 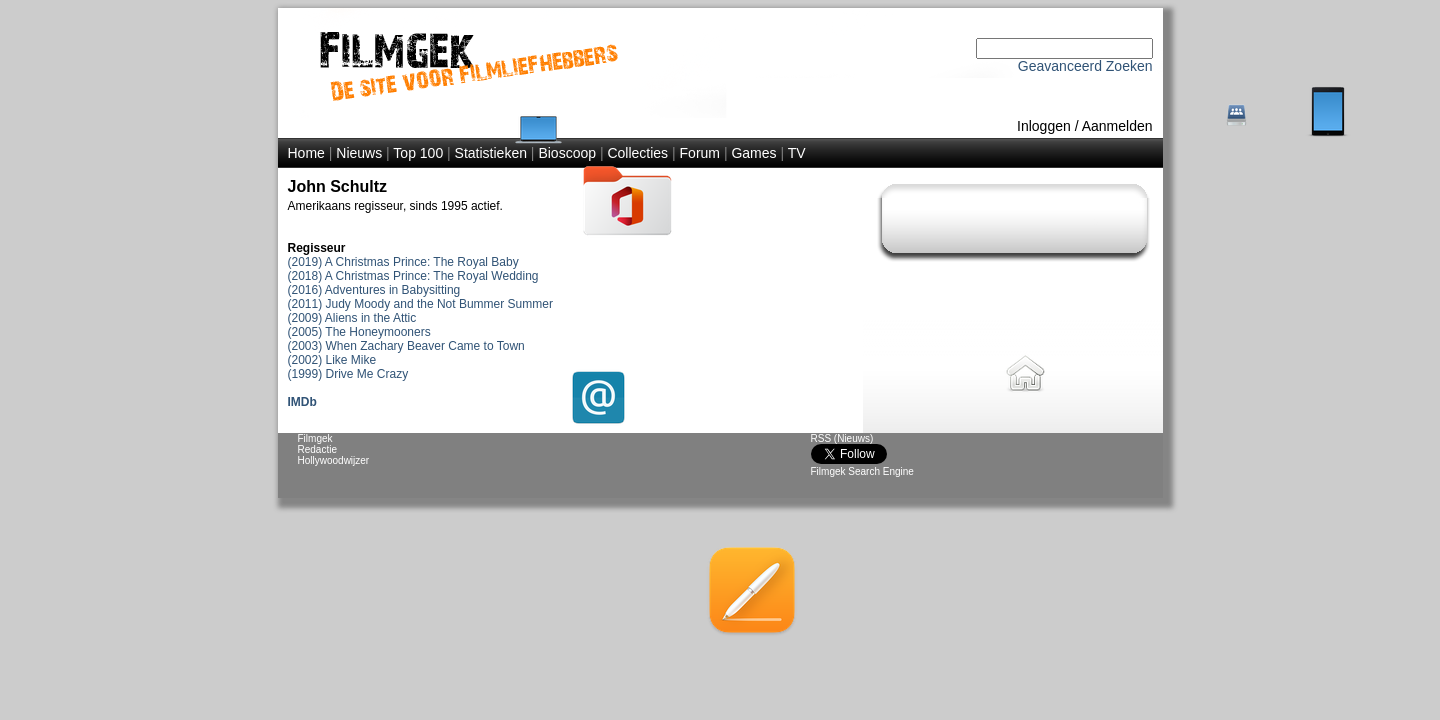 I want to click on connect to a shared file server, so click(x=1236, y=115).